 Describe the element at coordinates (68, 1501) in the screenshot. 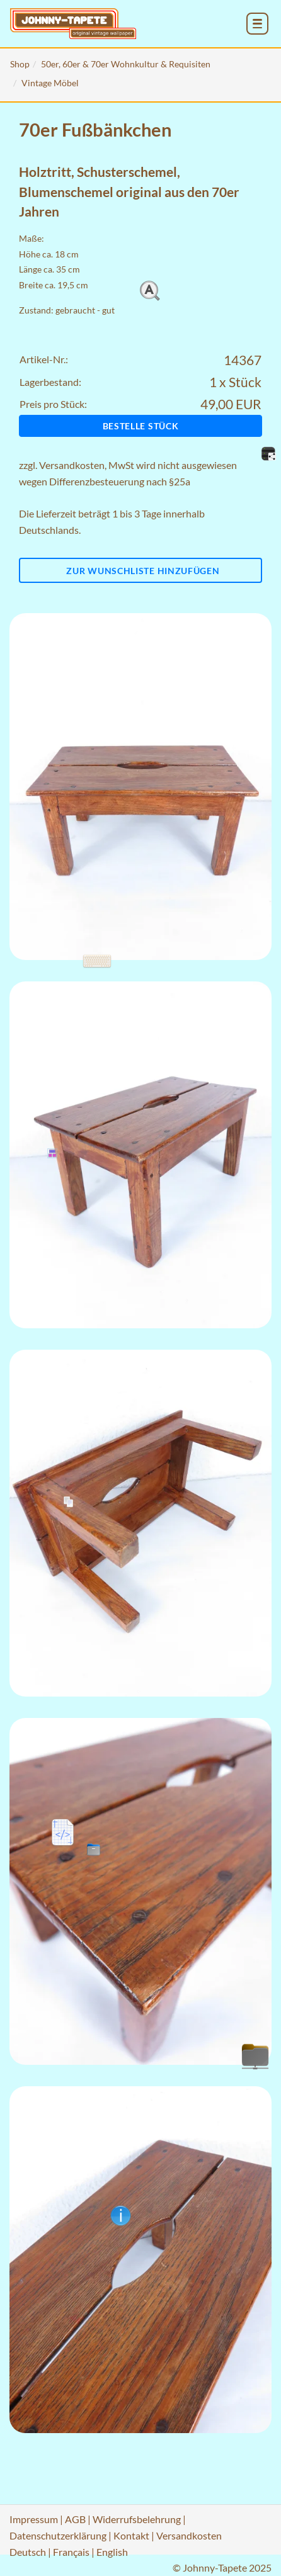

I see `copy selected content to clipboard` at that location.